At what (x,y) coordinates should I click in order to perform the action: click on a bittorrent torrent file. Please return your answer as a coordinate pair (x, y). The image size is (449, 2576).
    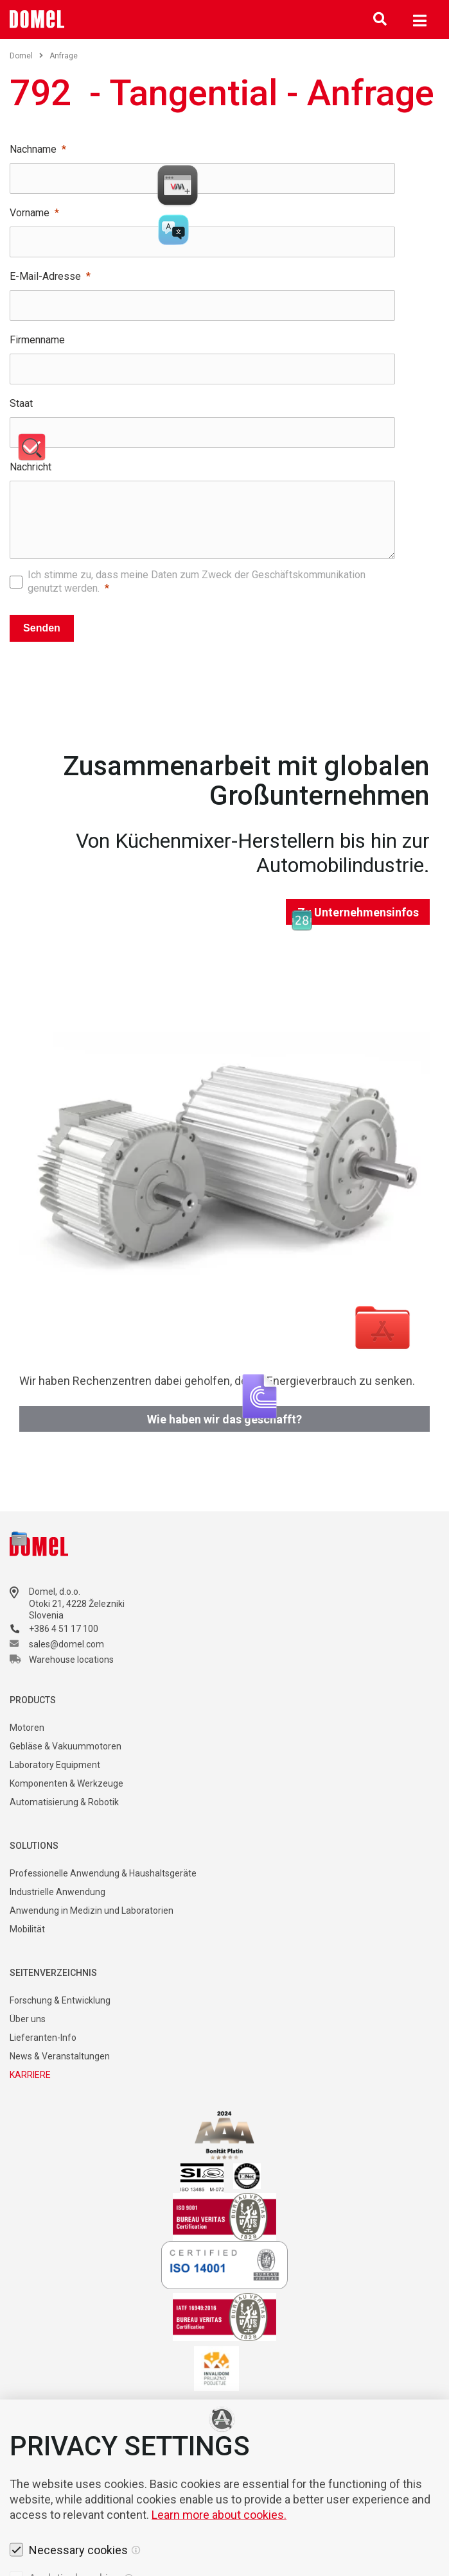
    Looking at the image, I should click on (260, 1397).